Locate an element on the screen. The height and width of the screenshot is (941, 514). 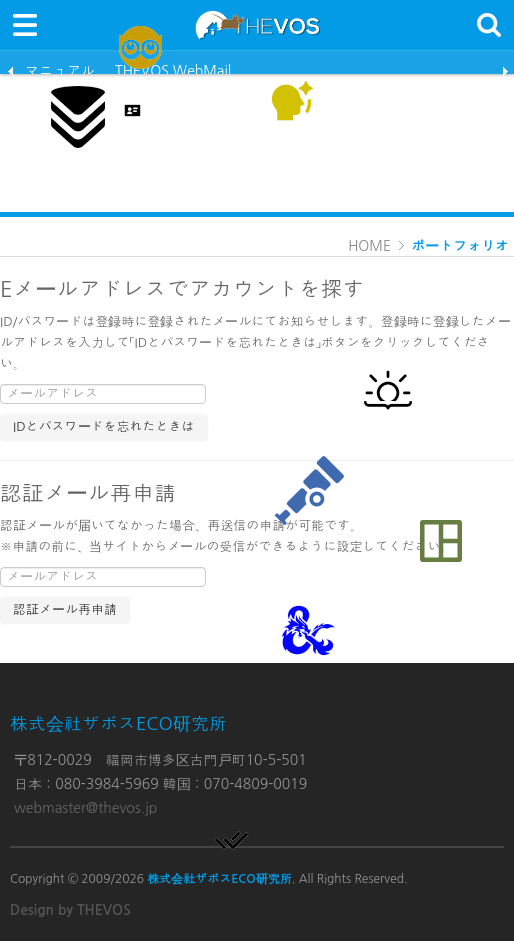
access speak ai voice assistant is located at coordinates (291, 102).